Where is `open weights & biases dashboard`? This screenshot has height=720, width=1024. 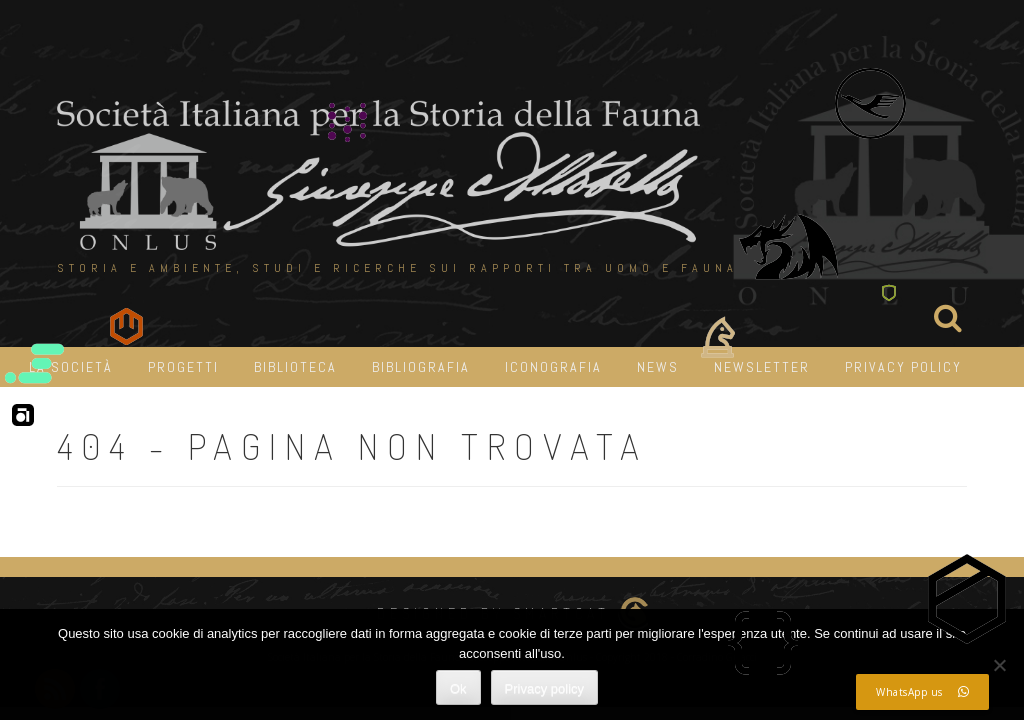
open weights & biases dashboard is located at coordinates (347, 122).